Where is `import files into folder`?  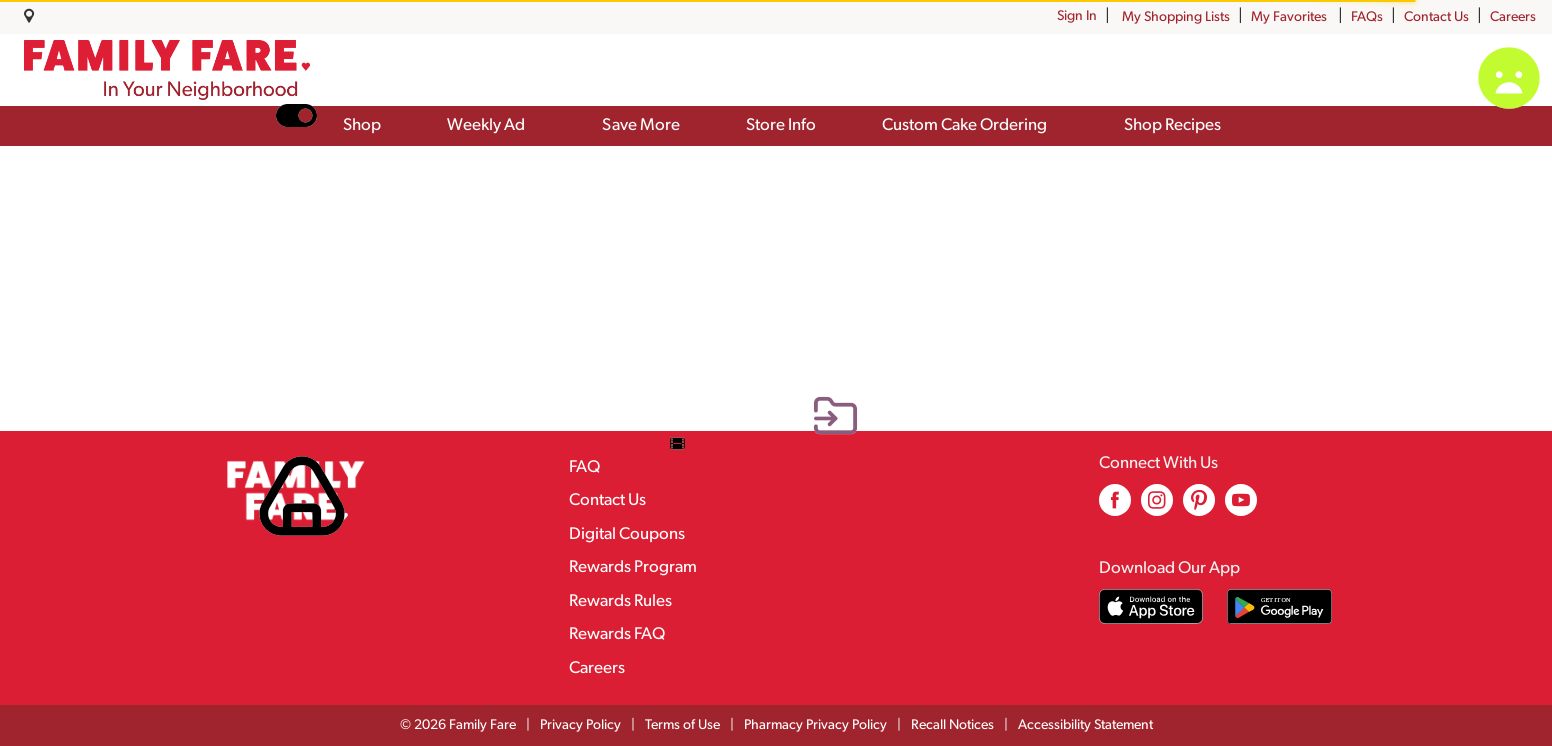 import files into folder is located at coordinates (835, 416).